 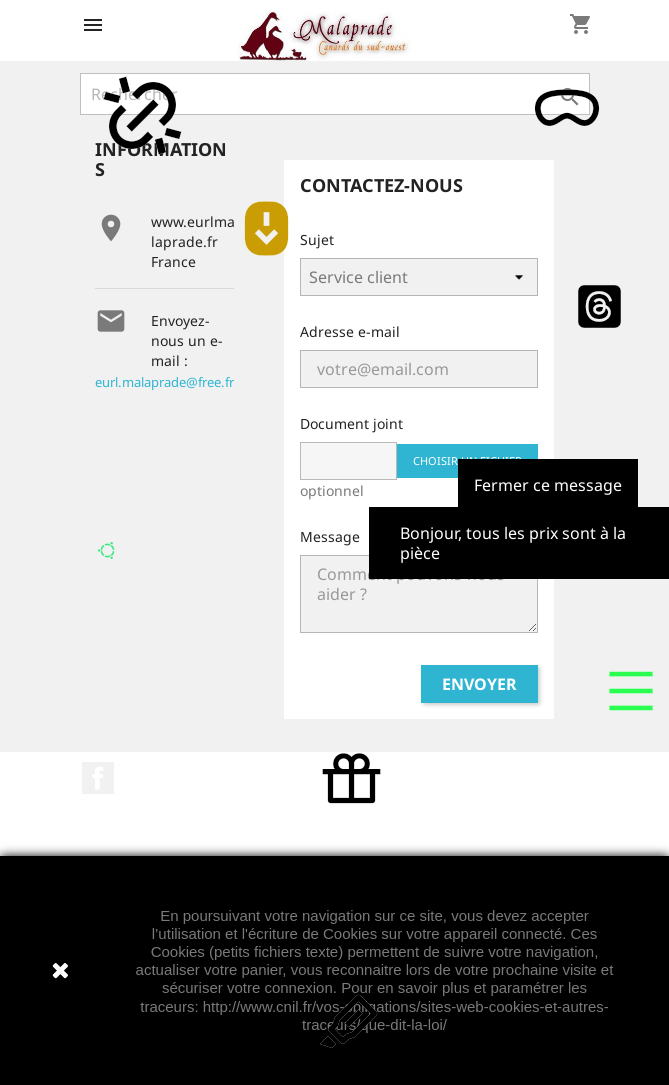 What do you see at coordinates (599, 306) in the screenshot?
I see `open the Threads app` at bounding box center [599, 306].